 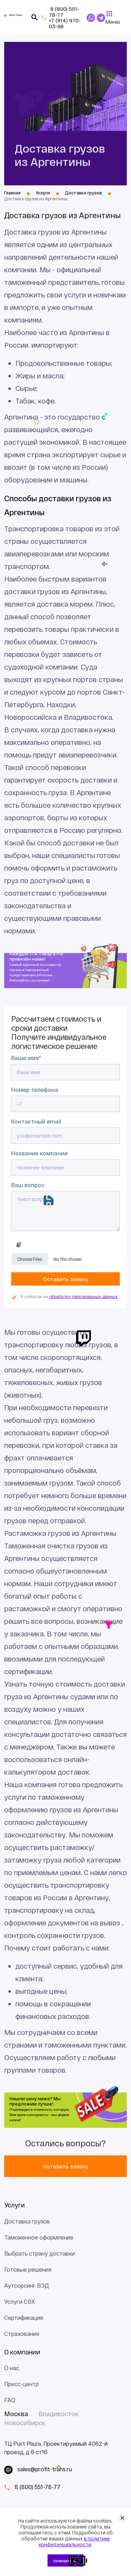 I want to click on indicates device is currently charging, so click(x=78, y=2561).